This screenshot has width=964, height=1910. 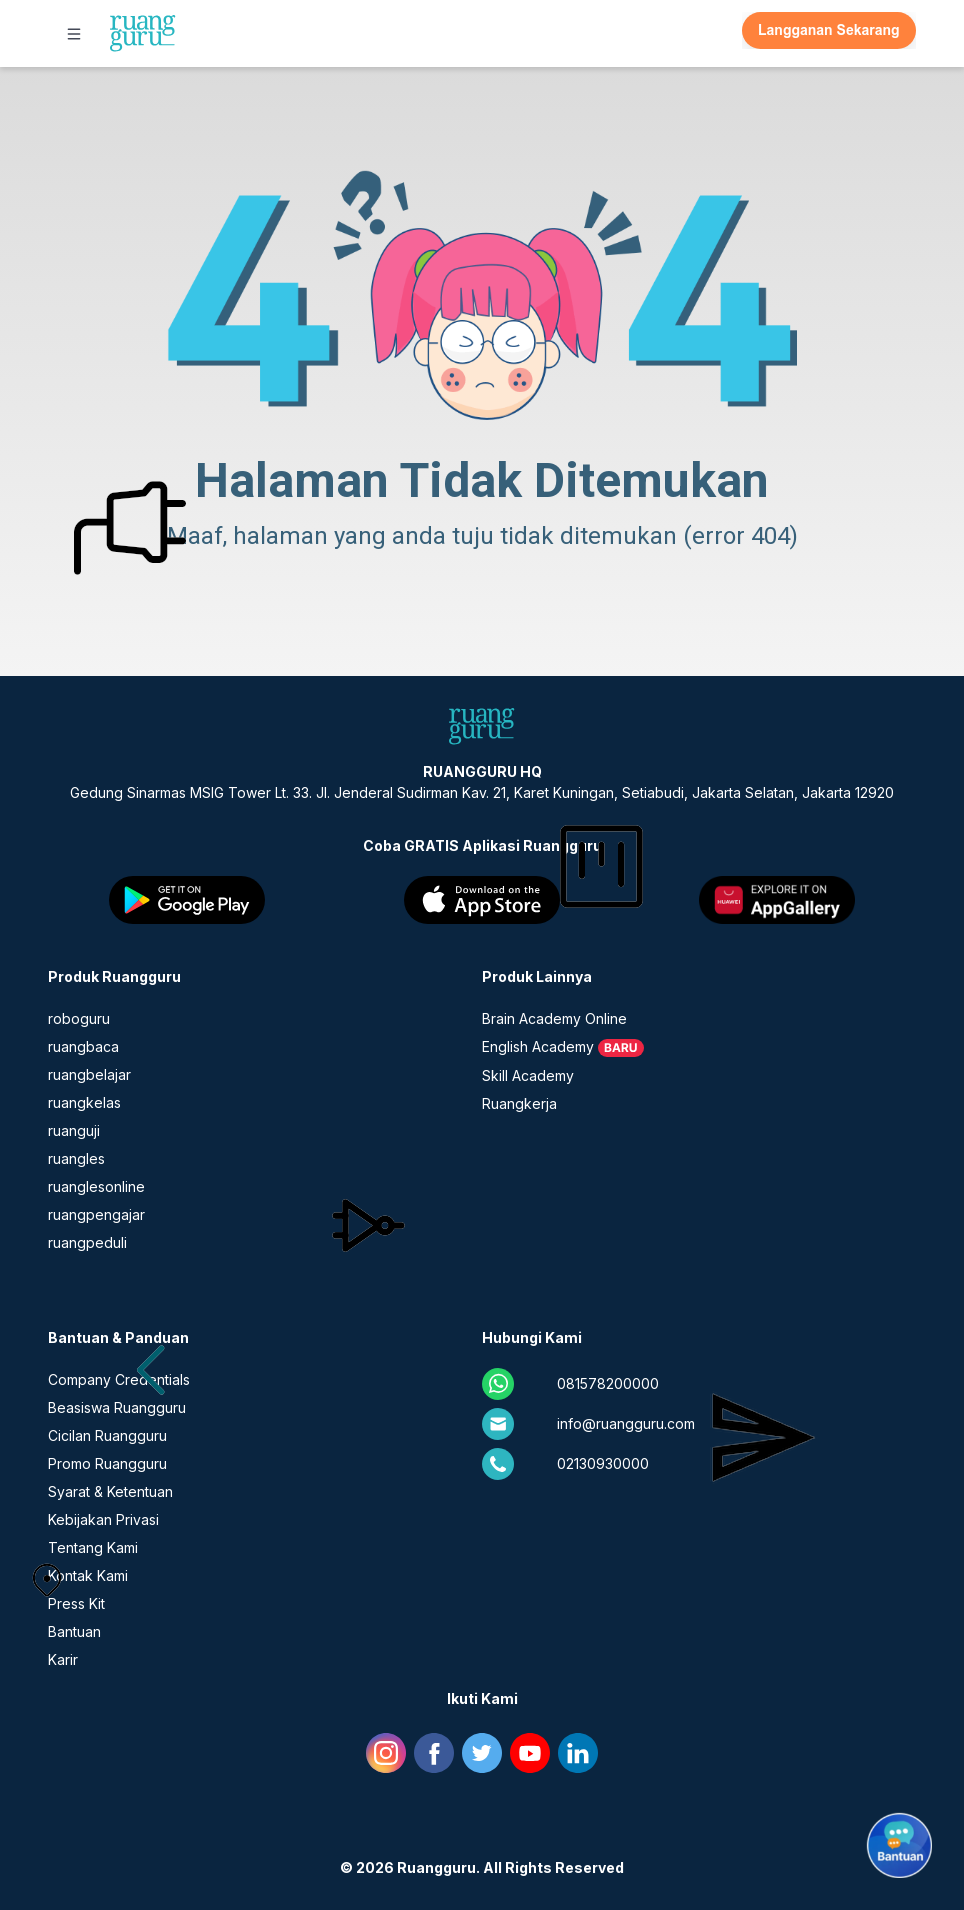 What do you see at coordinates (47, 1580) in the screenshot?
I see `view location on map` at bounding box center [47, 1580].